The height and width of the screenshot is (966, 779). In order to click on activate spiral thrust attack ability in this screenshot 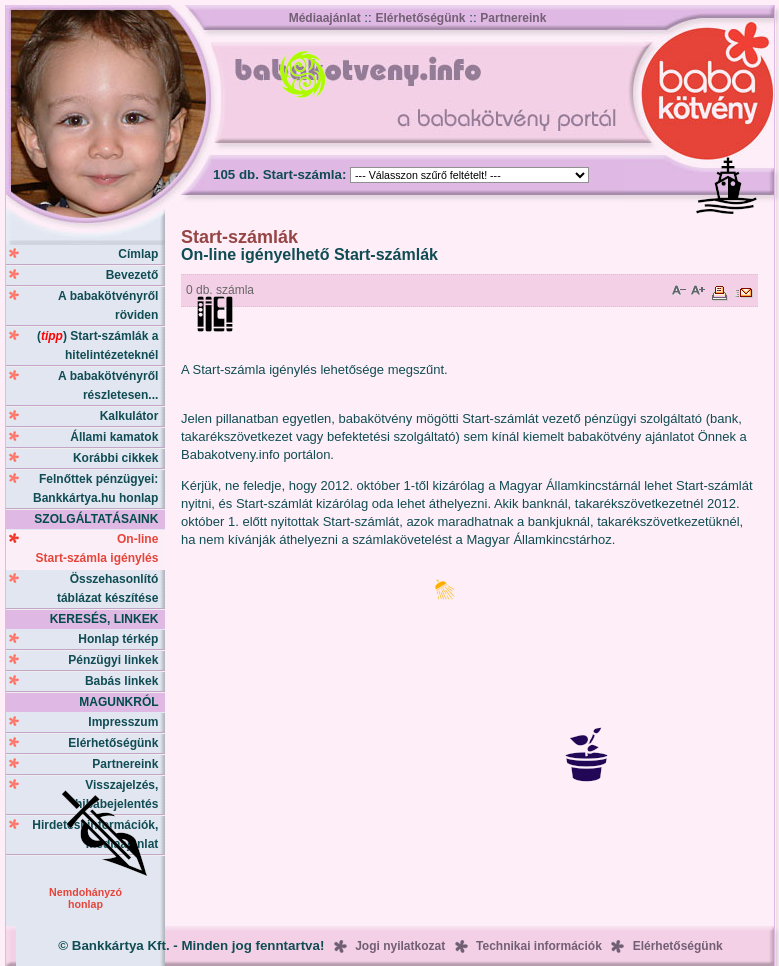, I will do `click(104, 832)`.